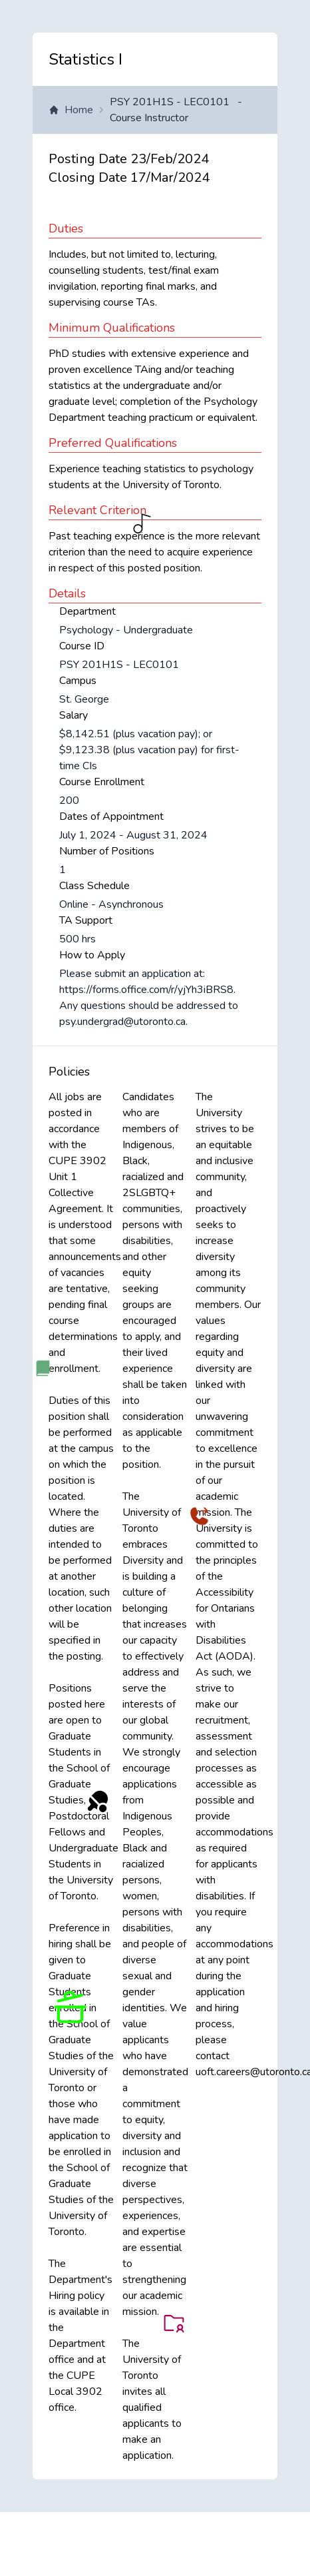 Image resolution: width=310 pixels, height=2576 pixels. What do you see at coordinates (70, 2007) in the screenshot?
I see `access recipes or cooking features` at bounding box center [70, 2007].